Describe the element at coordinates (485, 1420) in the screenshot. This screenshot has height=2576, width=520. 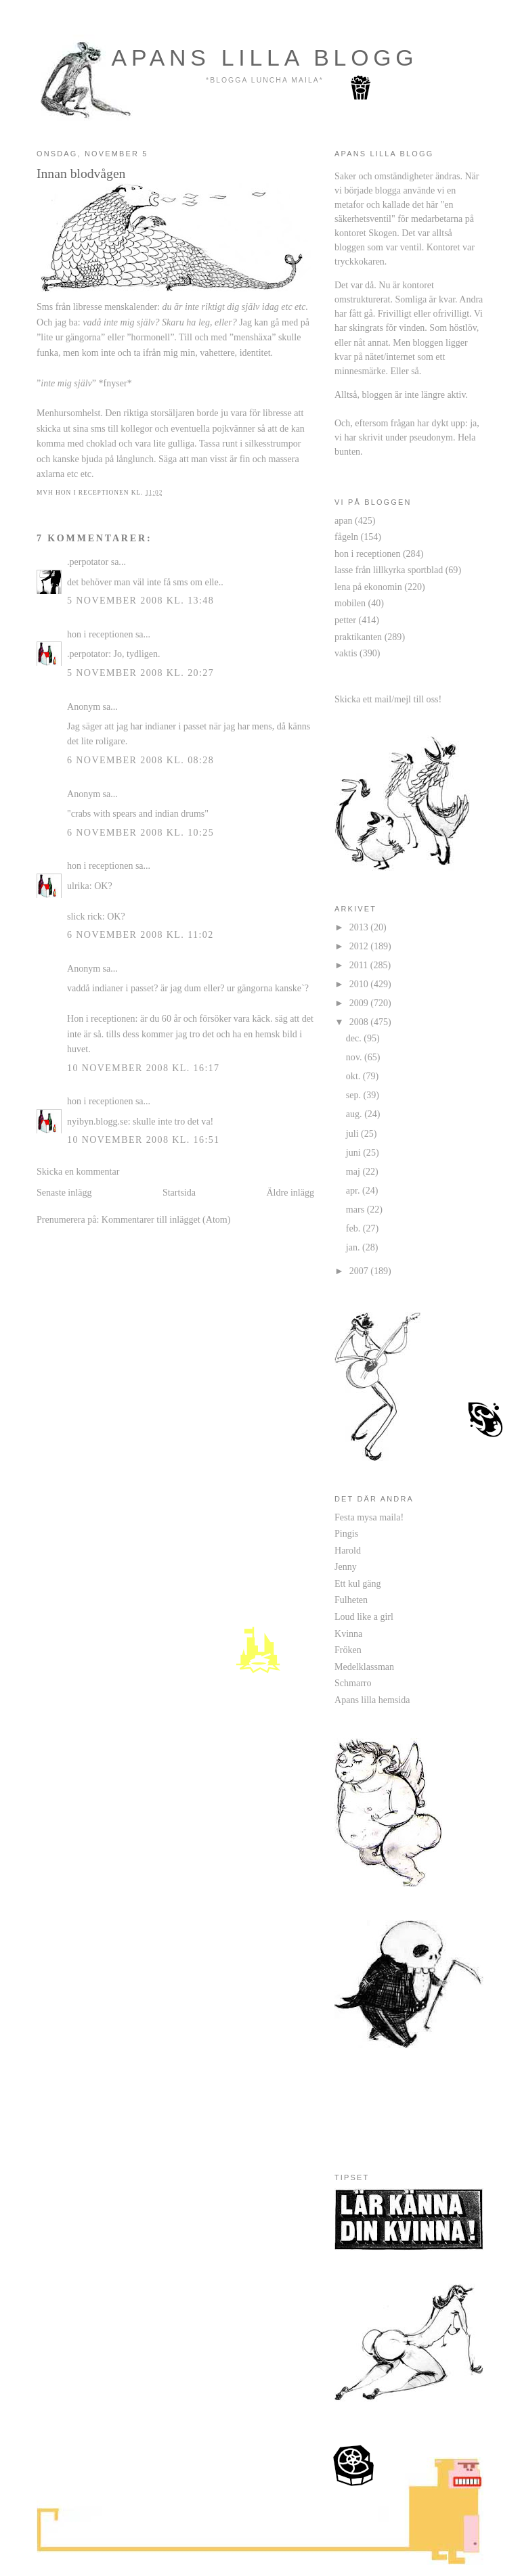
I see `cast a water-based spell or ability` at that location.